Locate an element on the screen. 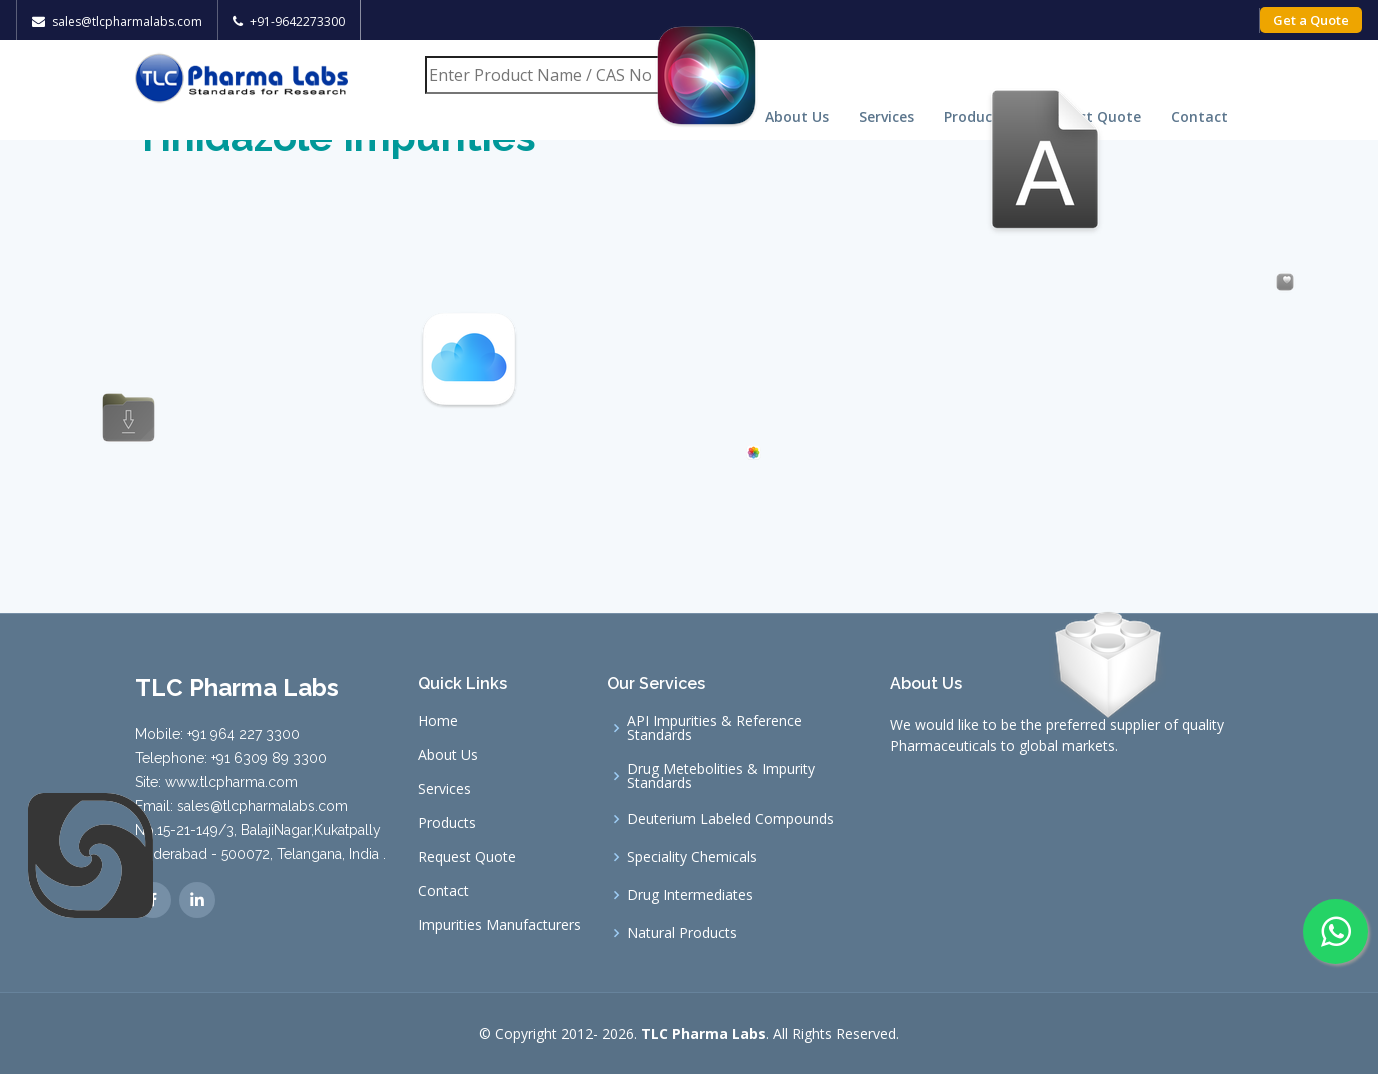 This screenshot has width=1378, height=1074. open iCloud Drive folder is located at coordinates (469, 359).